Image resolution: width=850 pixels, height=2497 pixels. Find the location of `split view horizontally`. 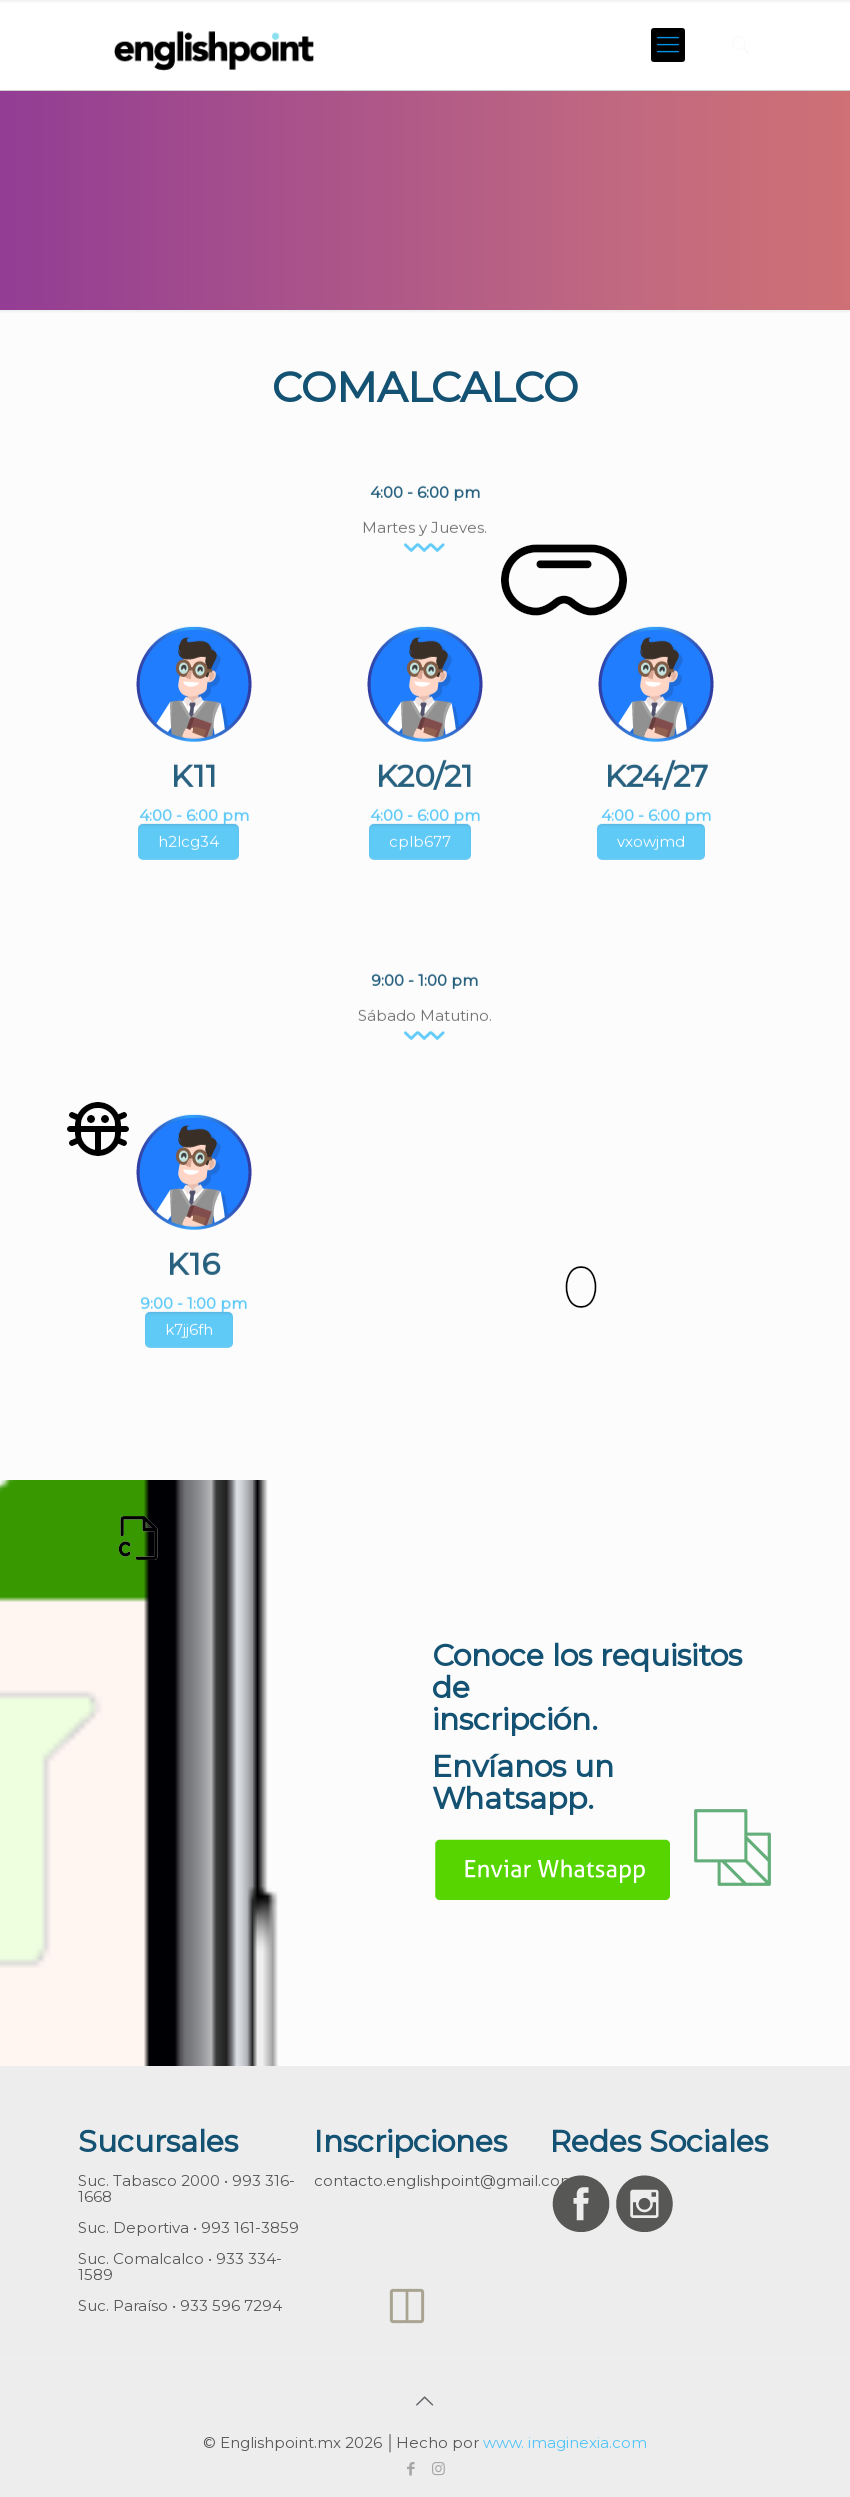

split view horizontally is located at coordinates (407, 2306).